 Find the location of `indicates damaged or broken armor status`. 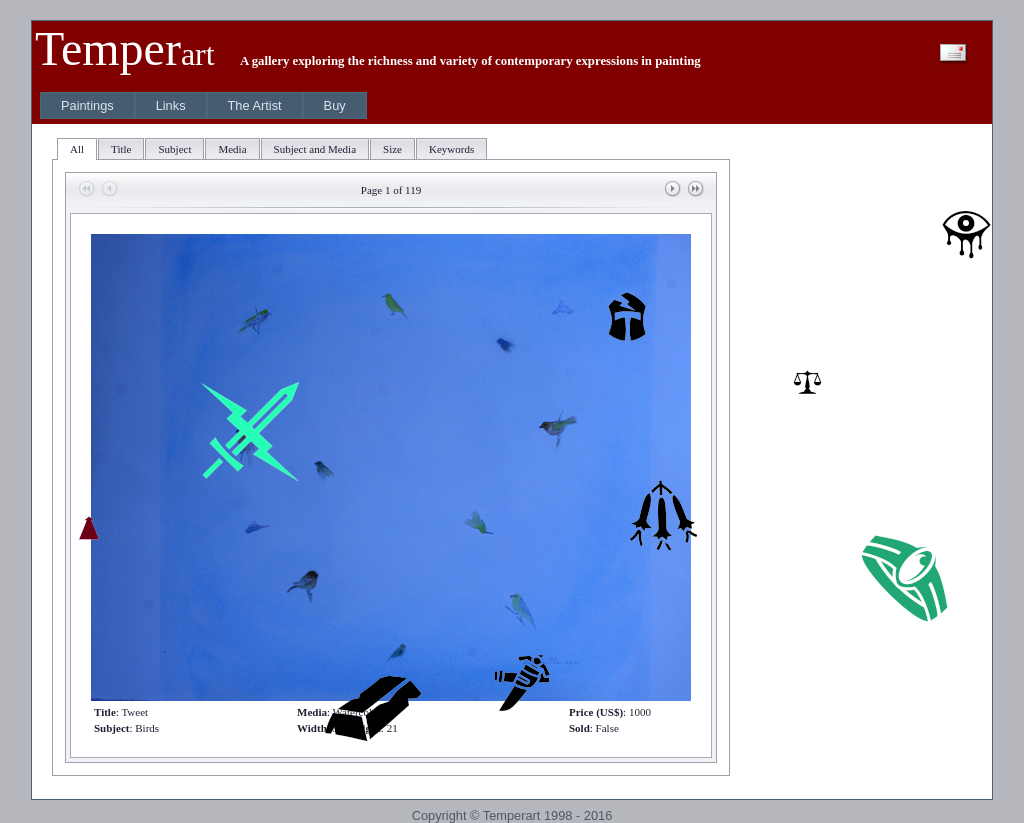

indicates damaged or broken armor status is located at coordinates (627, 317).